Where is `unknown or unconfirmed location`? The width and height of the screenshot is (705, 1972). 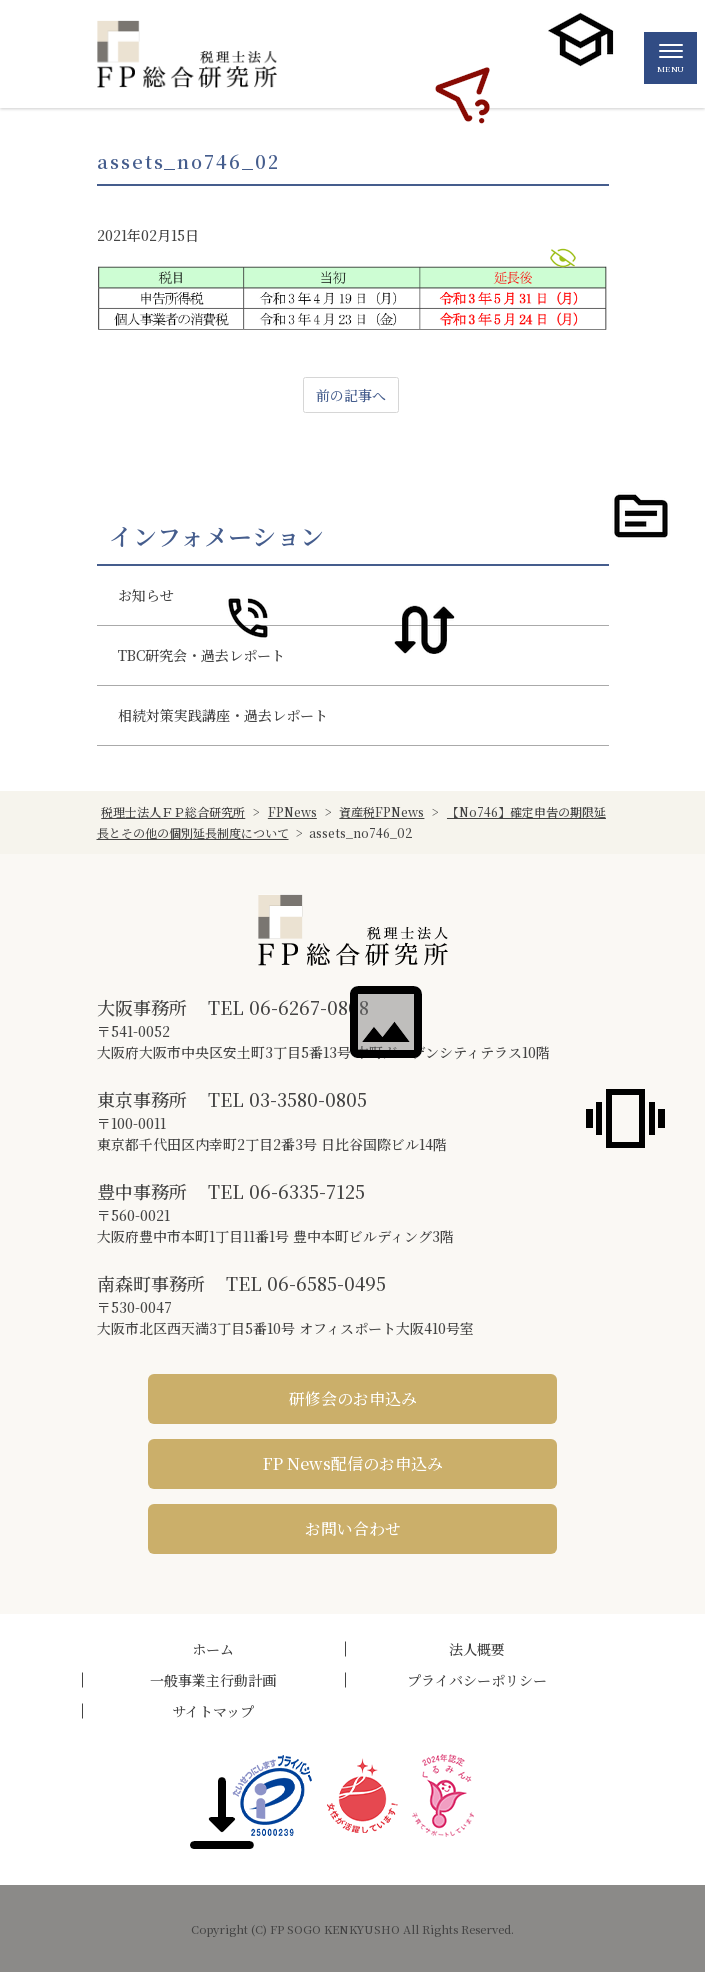 unknown or unconfirmed location is located at coordinates (463, 94).